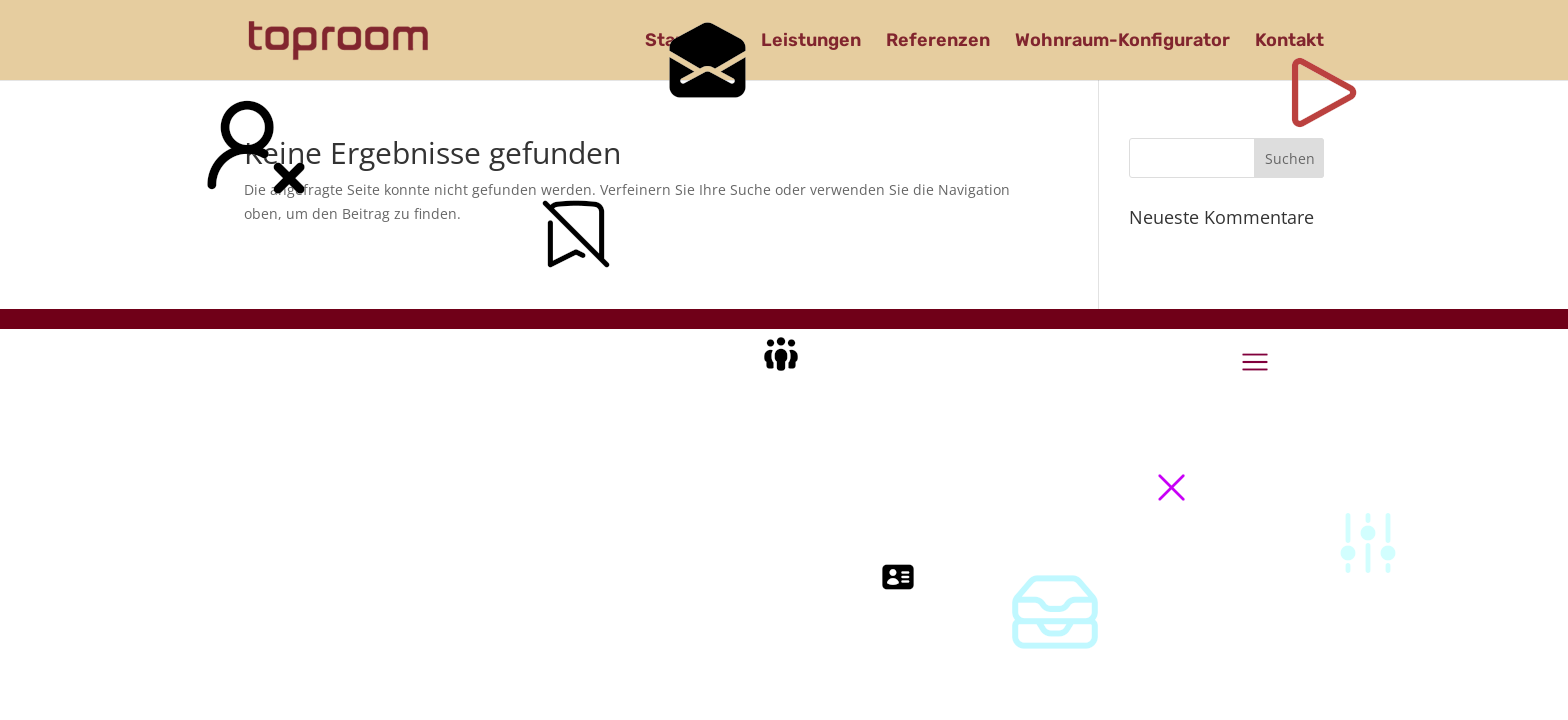  I want to click on view all inboxes, so click(1055, 612).